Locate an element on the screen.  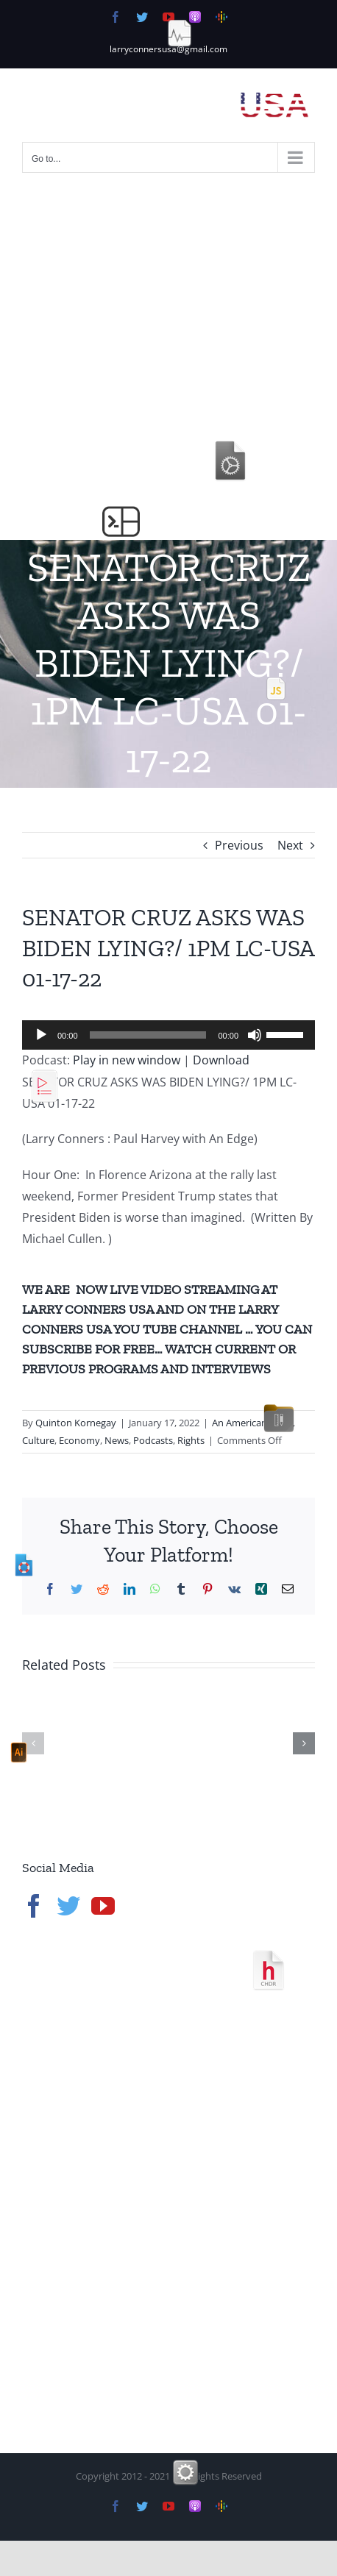
open tilix terminal emulator is located at coordinates (121, 520).